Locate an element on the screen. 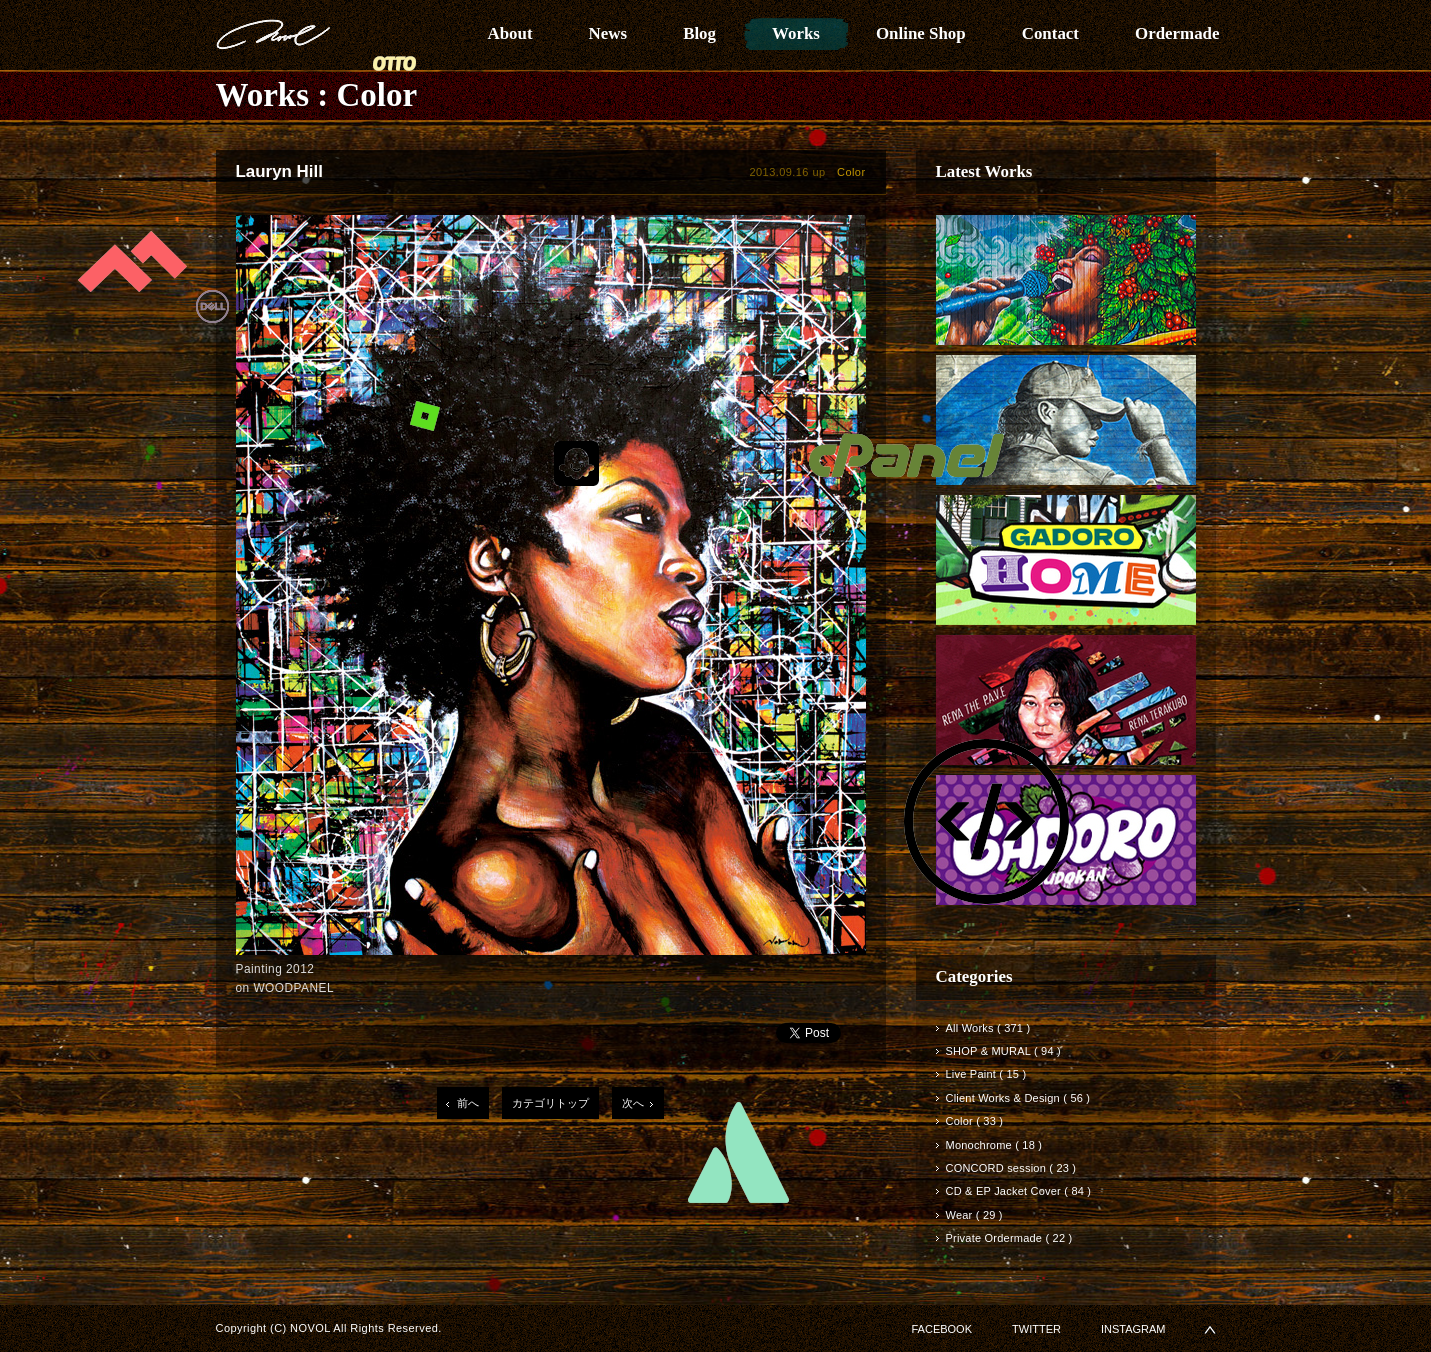  dell brand or product identifier is located at coordinates (212, 306).